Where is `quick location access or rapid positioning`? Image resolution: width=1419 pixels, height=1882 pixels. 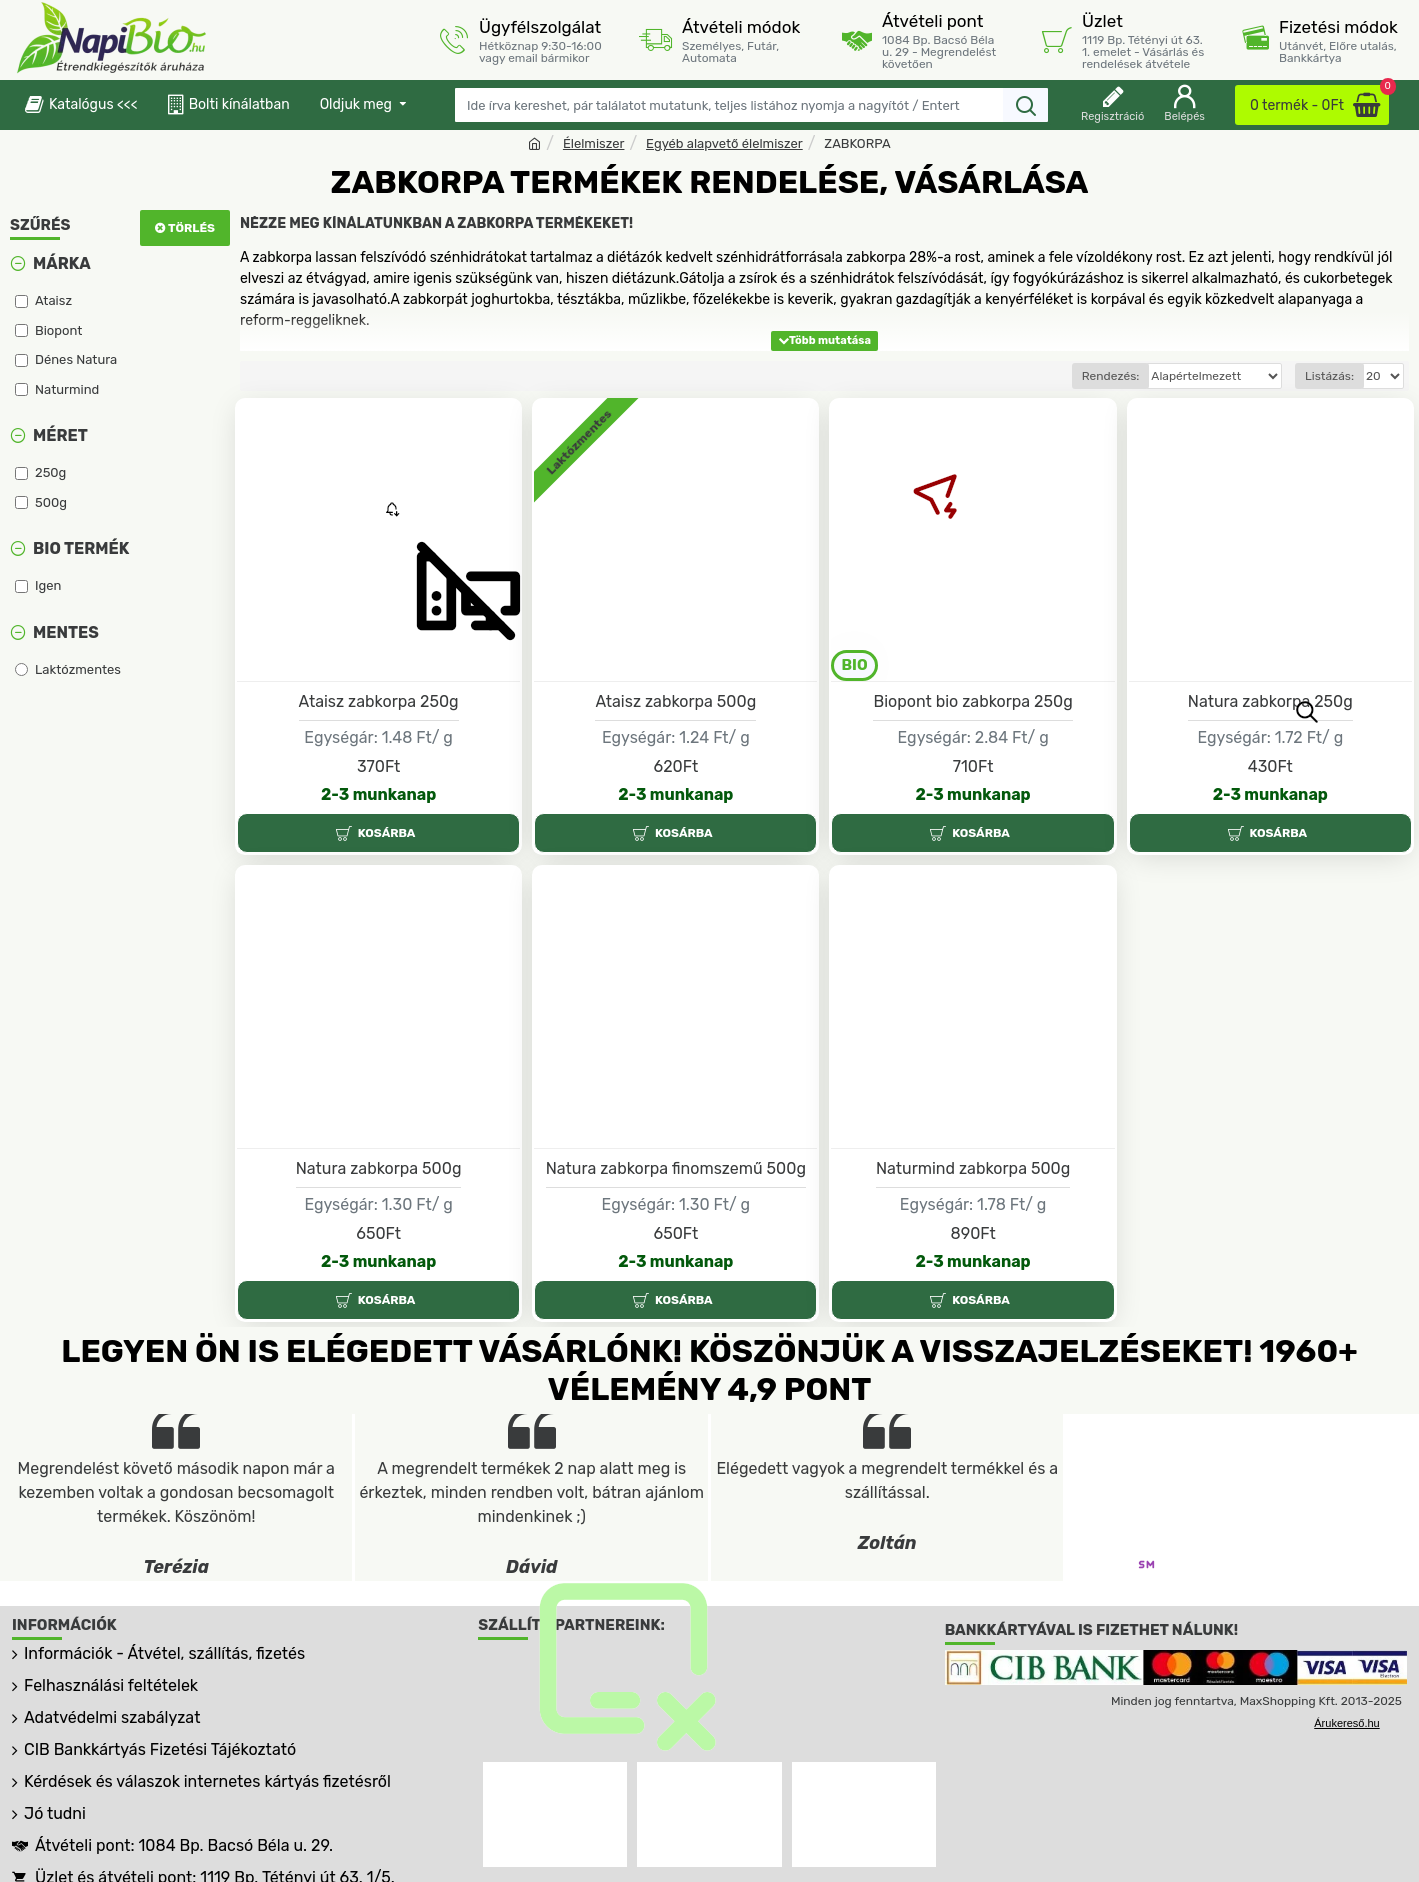 quick location access or rapid positioning is located at coordinates (935, 495).